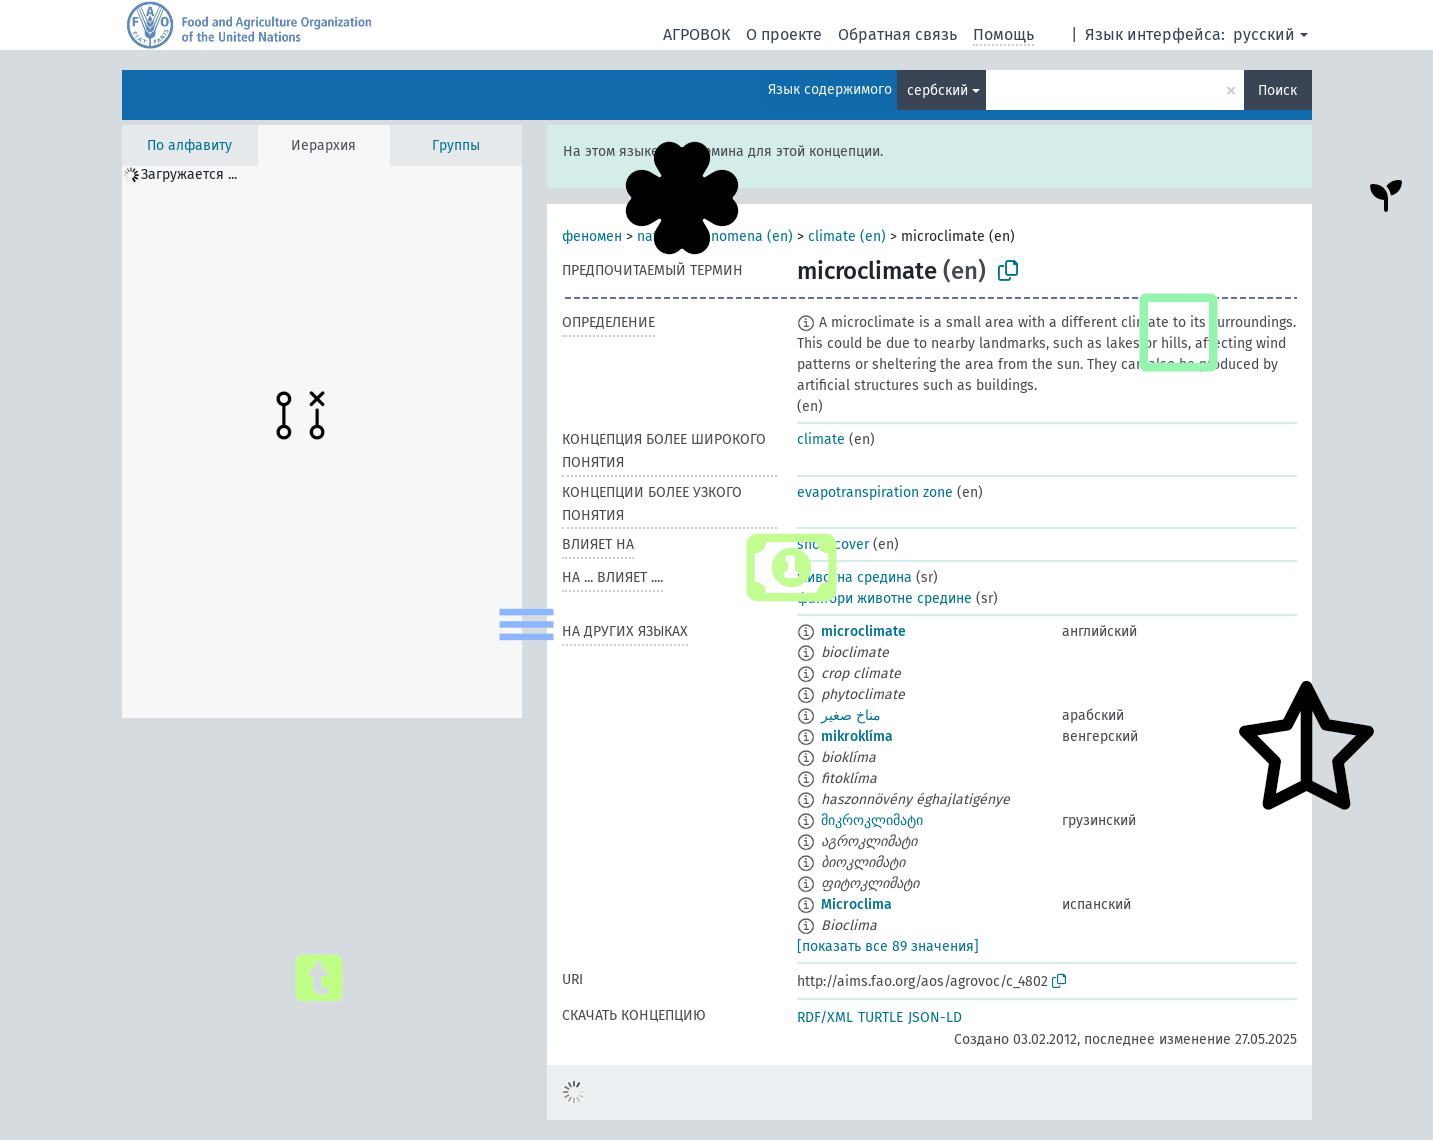 The image size is (1433, 1140). Describe the element at coordinates (1178, 332) in the screenshot. I see `stop or halt a running process` at that location.